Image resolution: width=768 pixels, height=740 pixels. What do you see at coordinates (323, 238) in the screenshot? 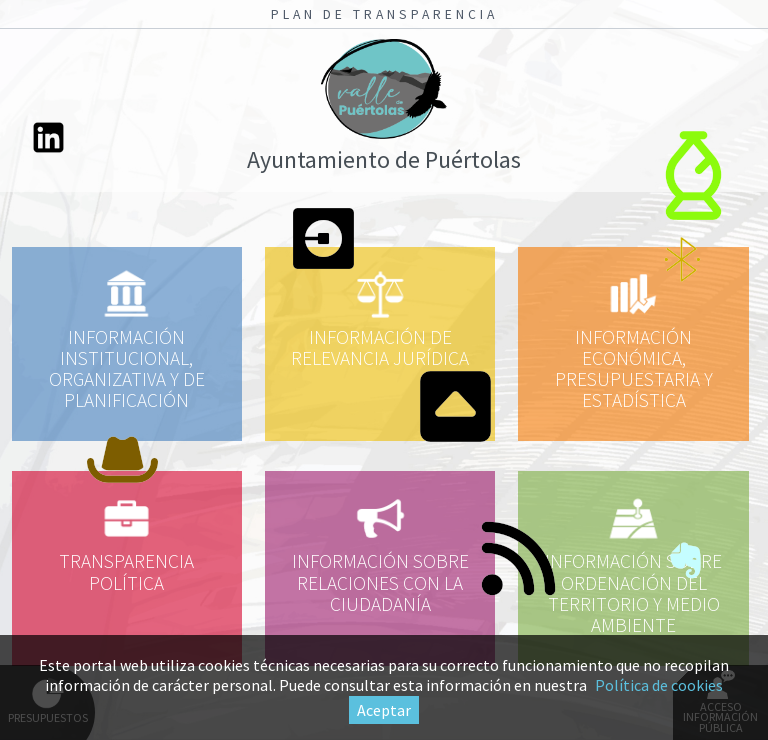
I see `open the Uber app` at bounding box center [323, 238].